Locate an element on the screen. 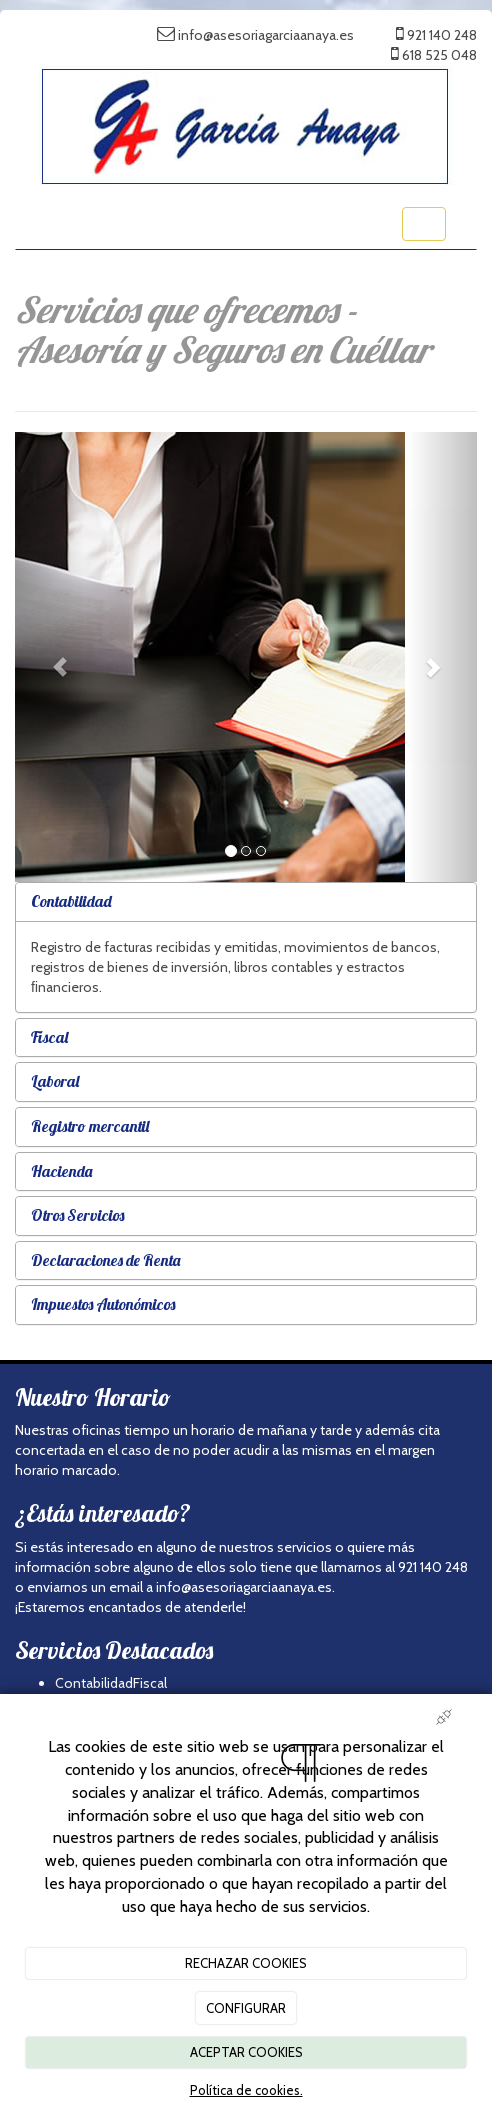 This screenshot has height=2126, width=492. connect or establish a connection between devices is located at coordinates (444, 1717).